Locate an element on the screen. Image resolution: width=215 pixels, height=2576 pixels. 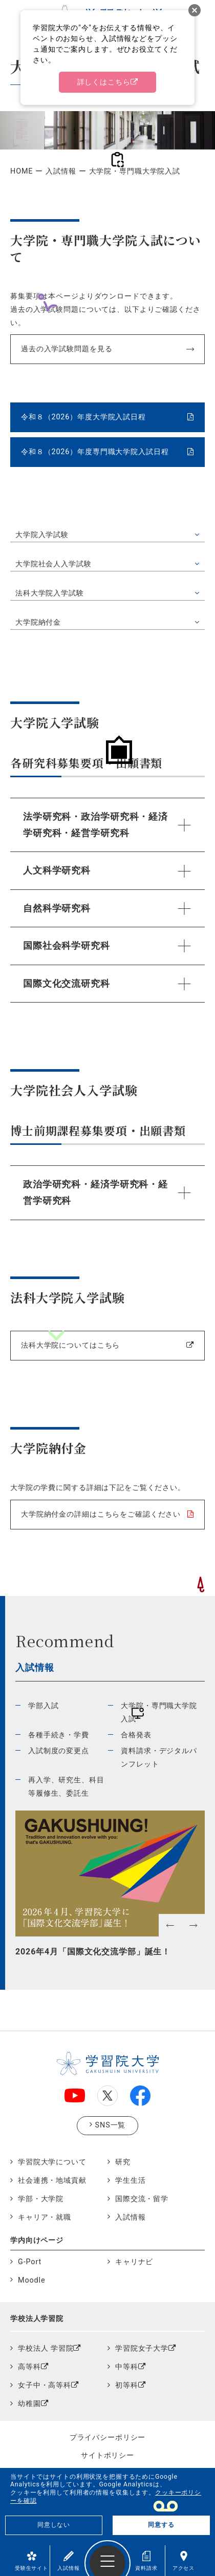
undo or go back to previous state is located at coordinates (48, 302).